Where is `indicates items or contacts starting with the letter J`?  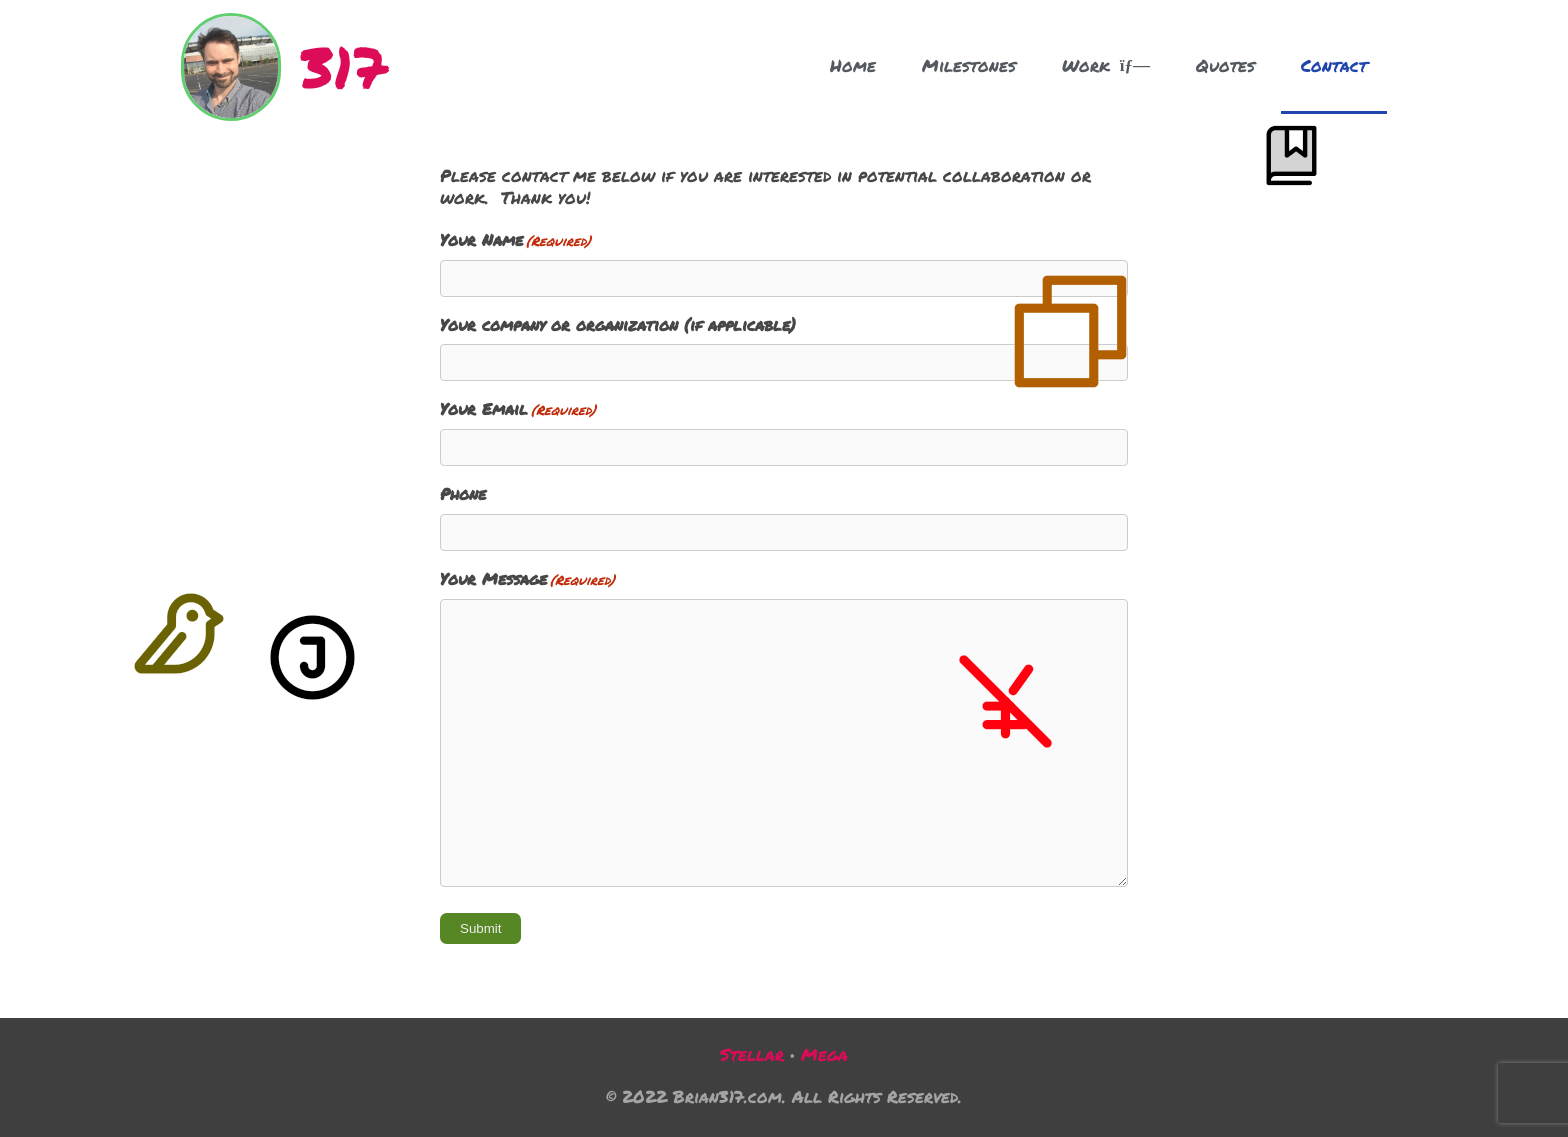 indicates items or contacts starting with the letter J is located at coordinates (312, 657).